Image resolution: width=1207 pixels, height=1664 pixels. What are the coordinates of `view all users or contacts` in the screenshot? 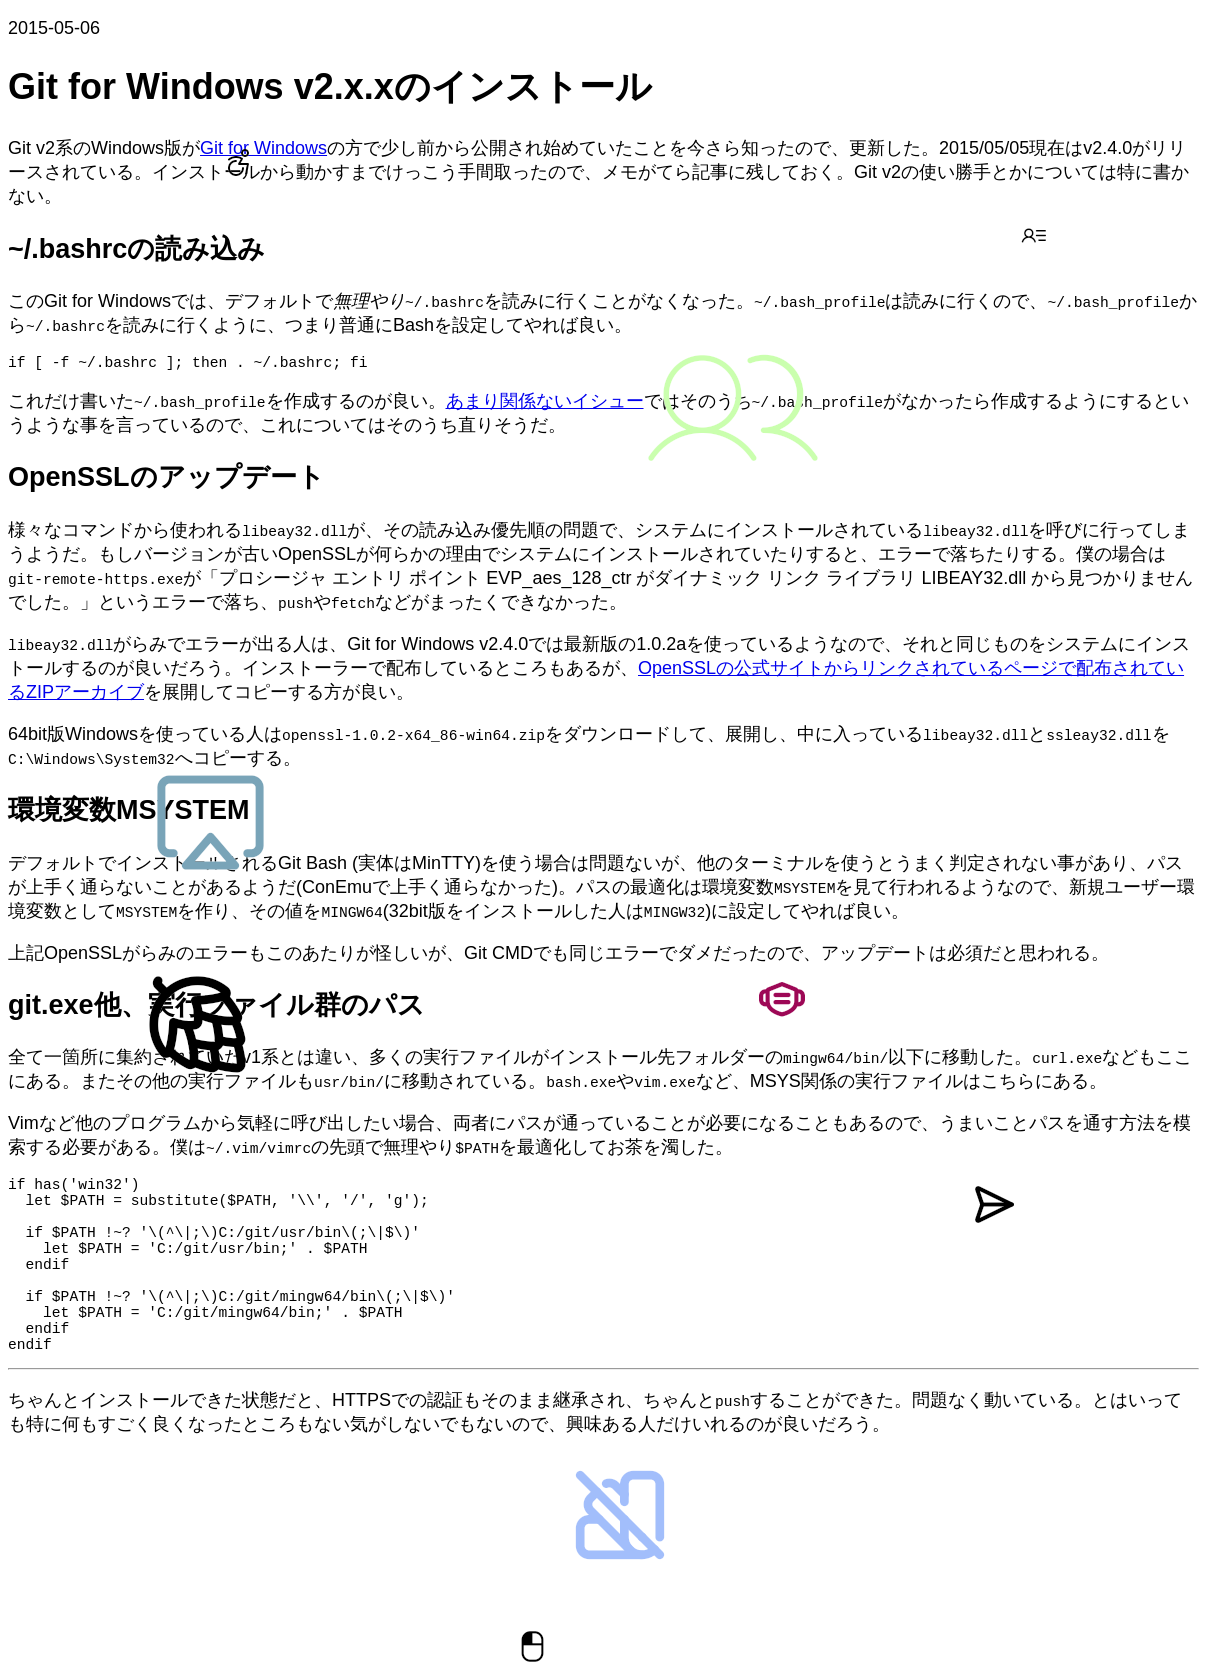 It's located at (733, 408).